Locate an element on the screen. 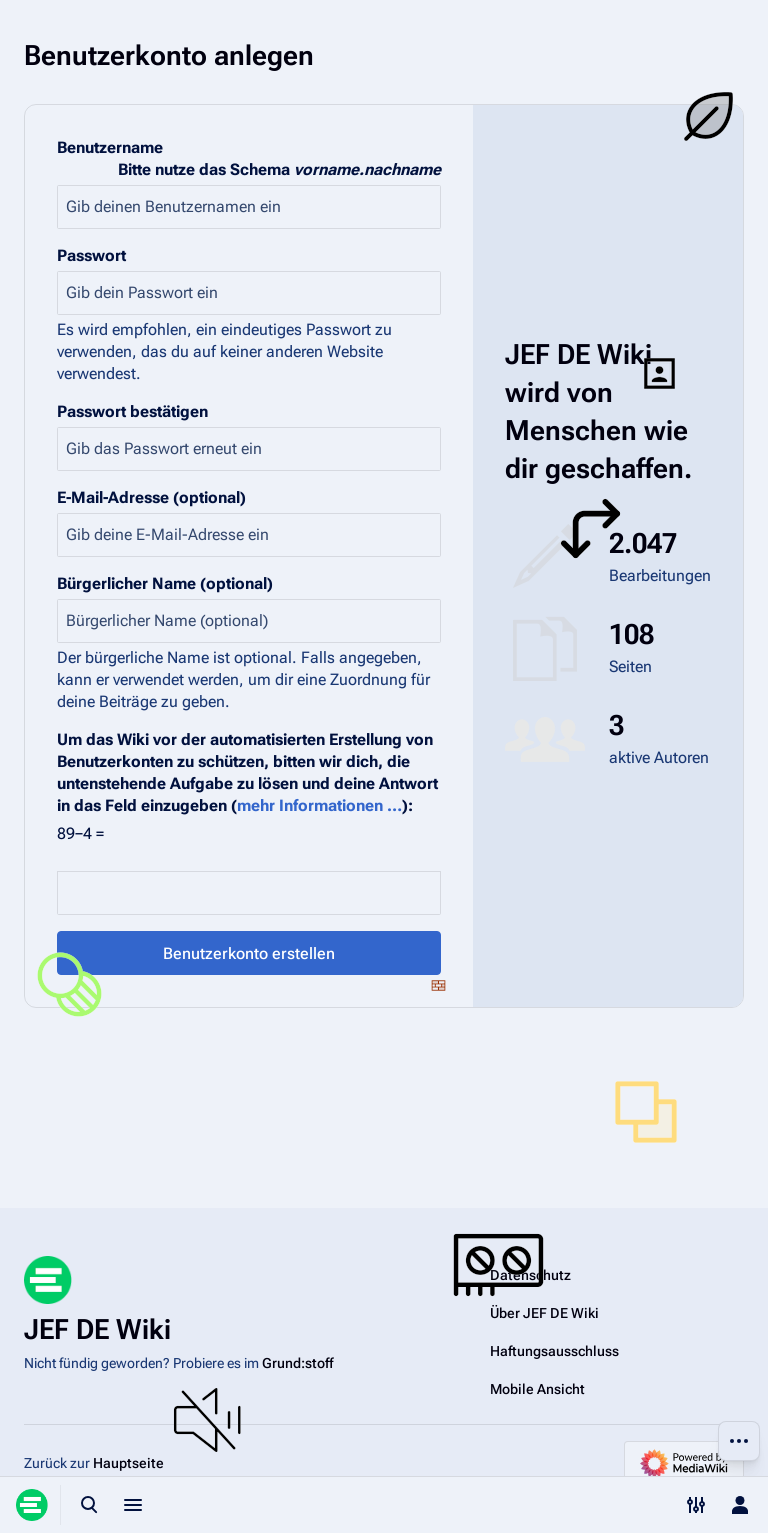 This screenshot has width=768, height=1533. view graphics card or GPU information is located at coordinates (498, 1263).